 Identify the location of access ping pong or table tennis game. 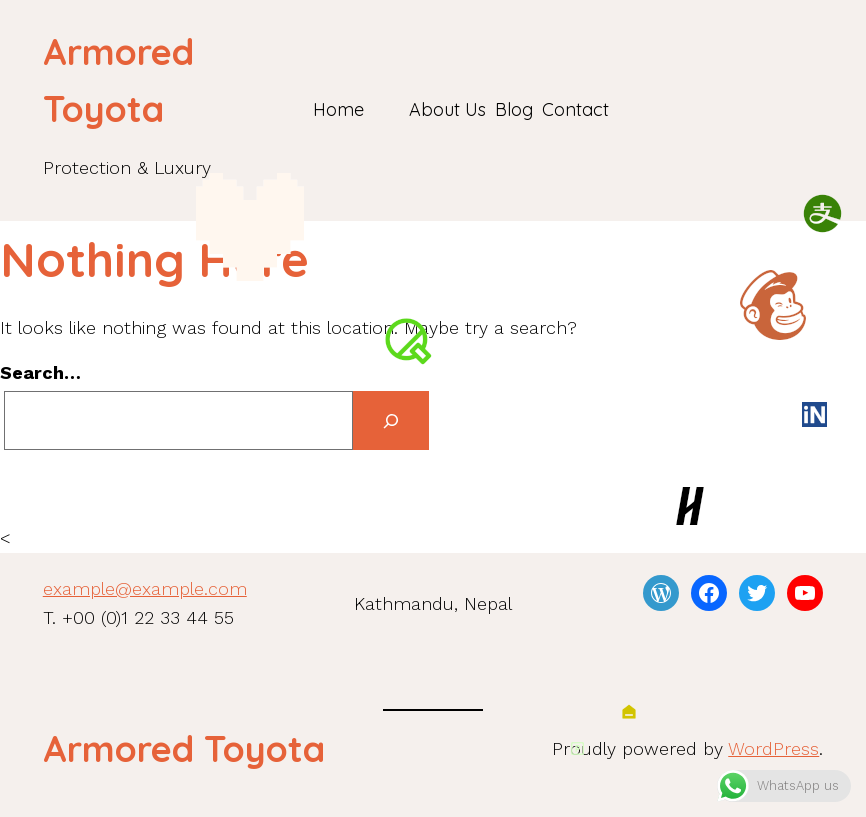
(407, 340).